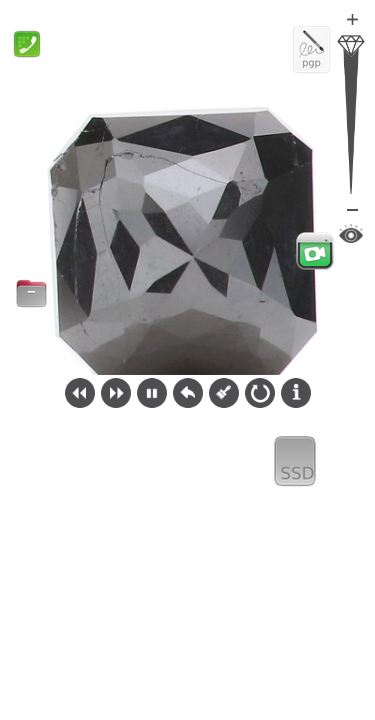 The width and height of the screenshot is (375, 720). I want to click on access solid state drive storage, so click(295, 461).